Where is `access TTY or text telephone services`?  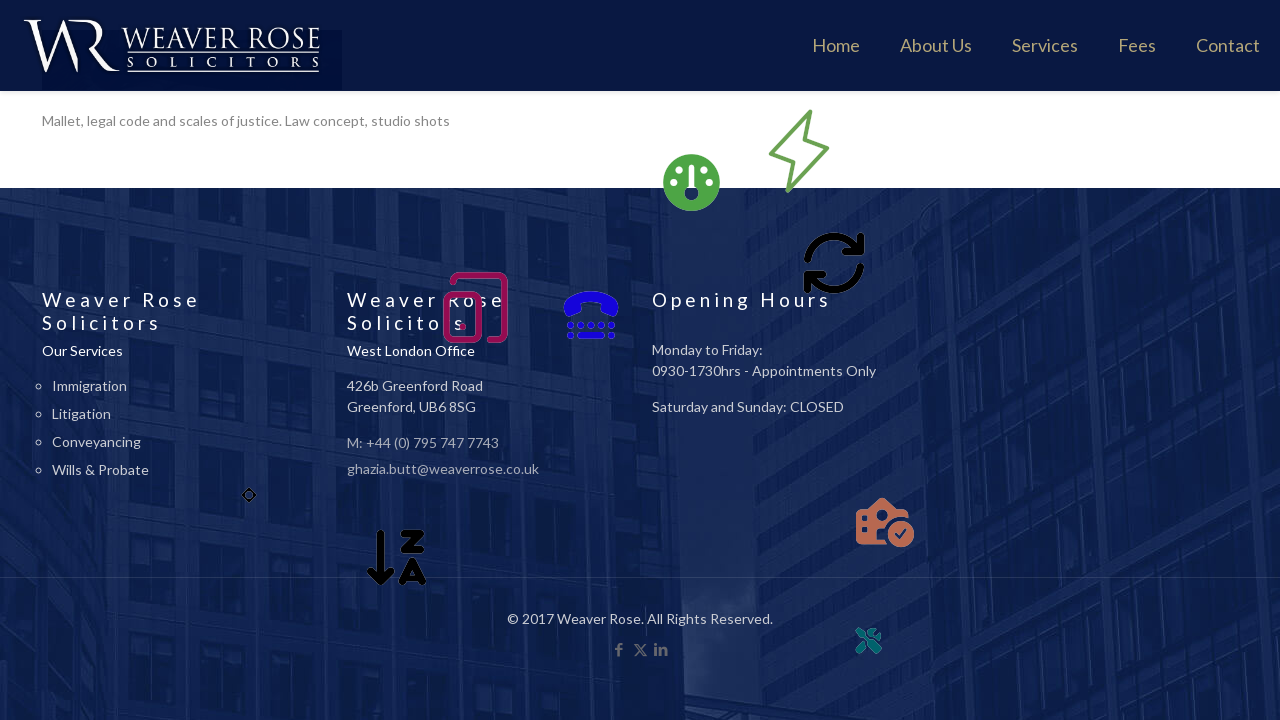
access TTY or text telephone services is located at coordinates (591, 315).